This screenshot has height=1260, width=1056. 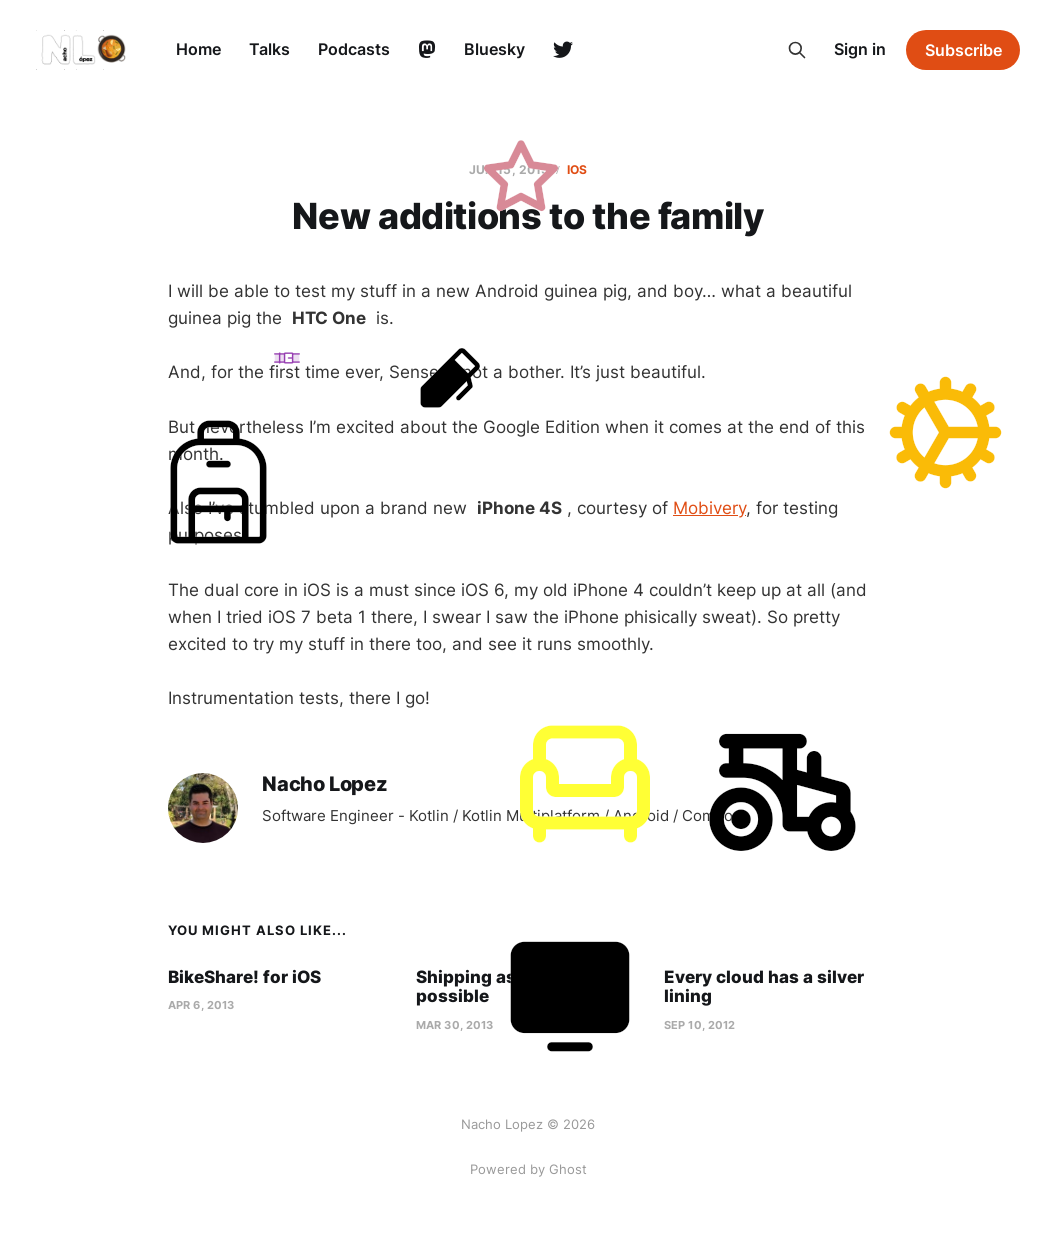 I want to click on access settings or preferences, so click(x=945, y=432).